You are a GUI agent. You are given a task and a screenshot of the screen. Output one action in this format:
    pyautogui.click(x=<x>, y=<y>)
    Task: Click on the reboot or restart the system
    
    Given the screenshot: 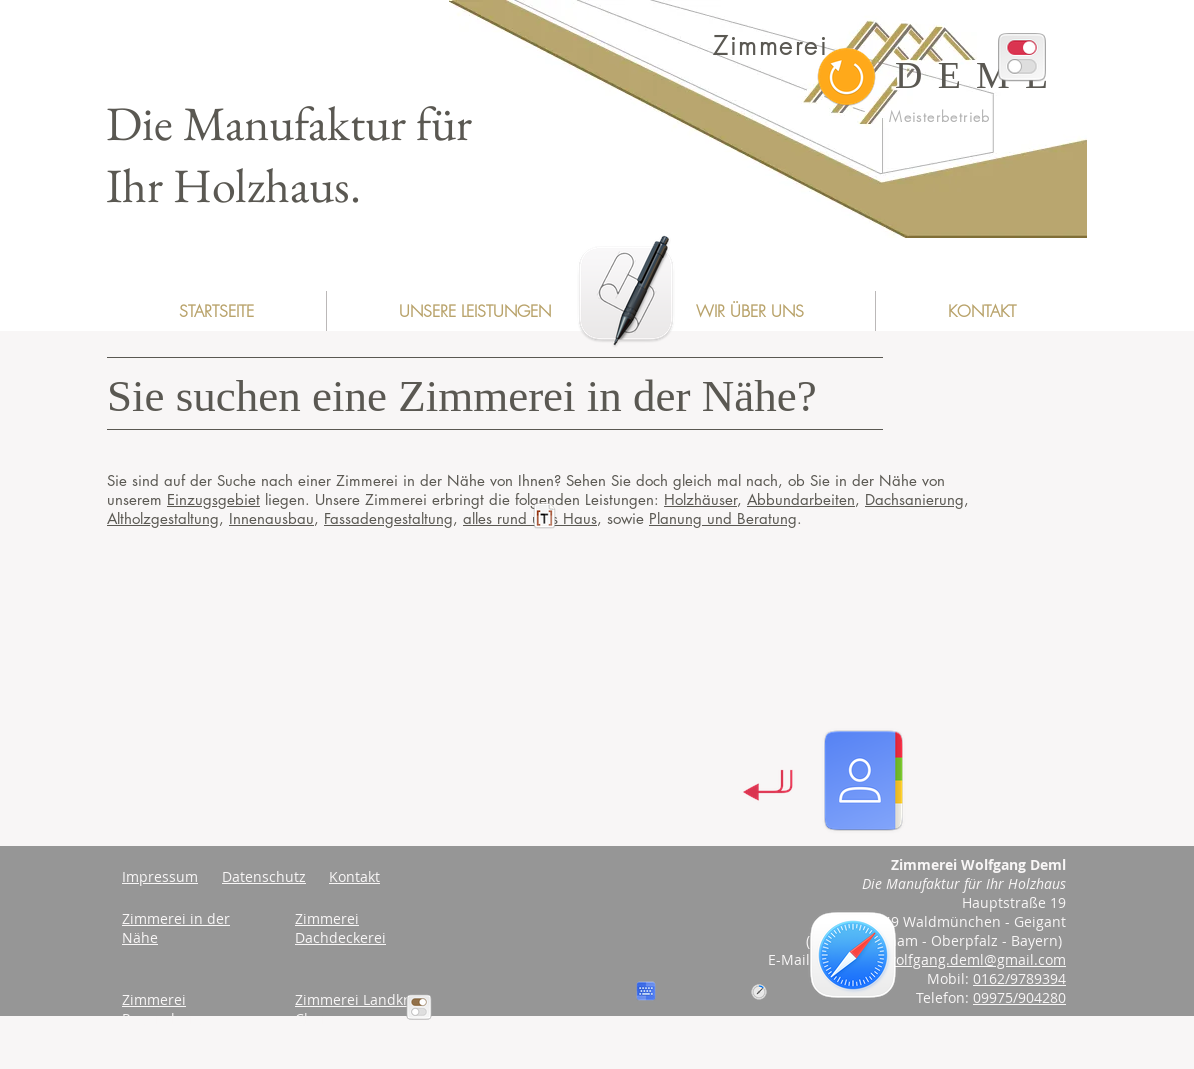 What is the action you would take?
    pyautogui.click(x=846, y=76)
    